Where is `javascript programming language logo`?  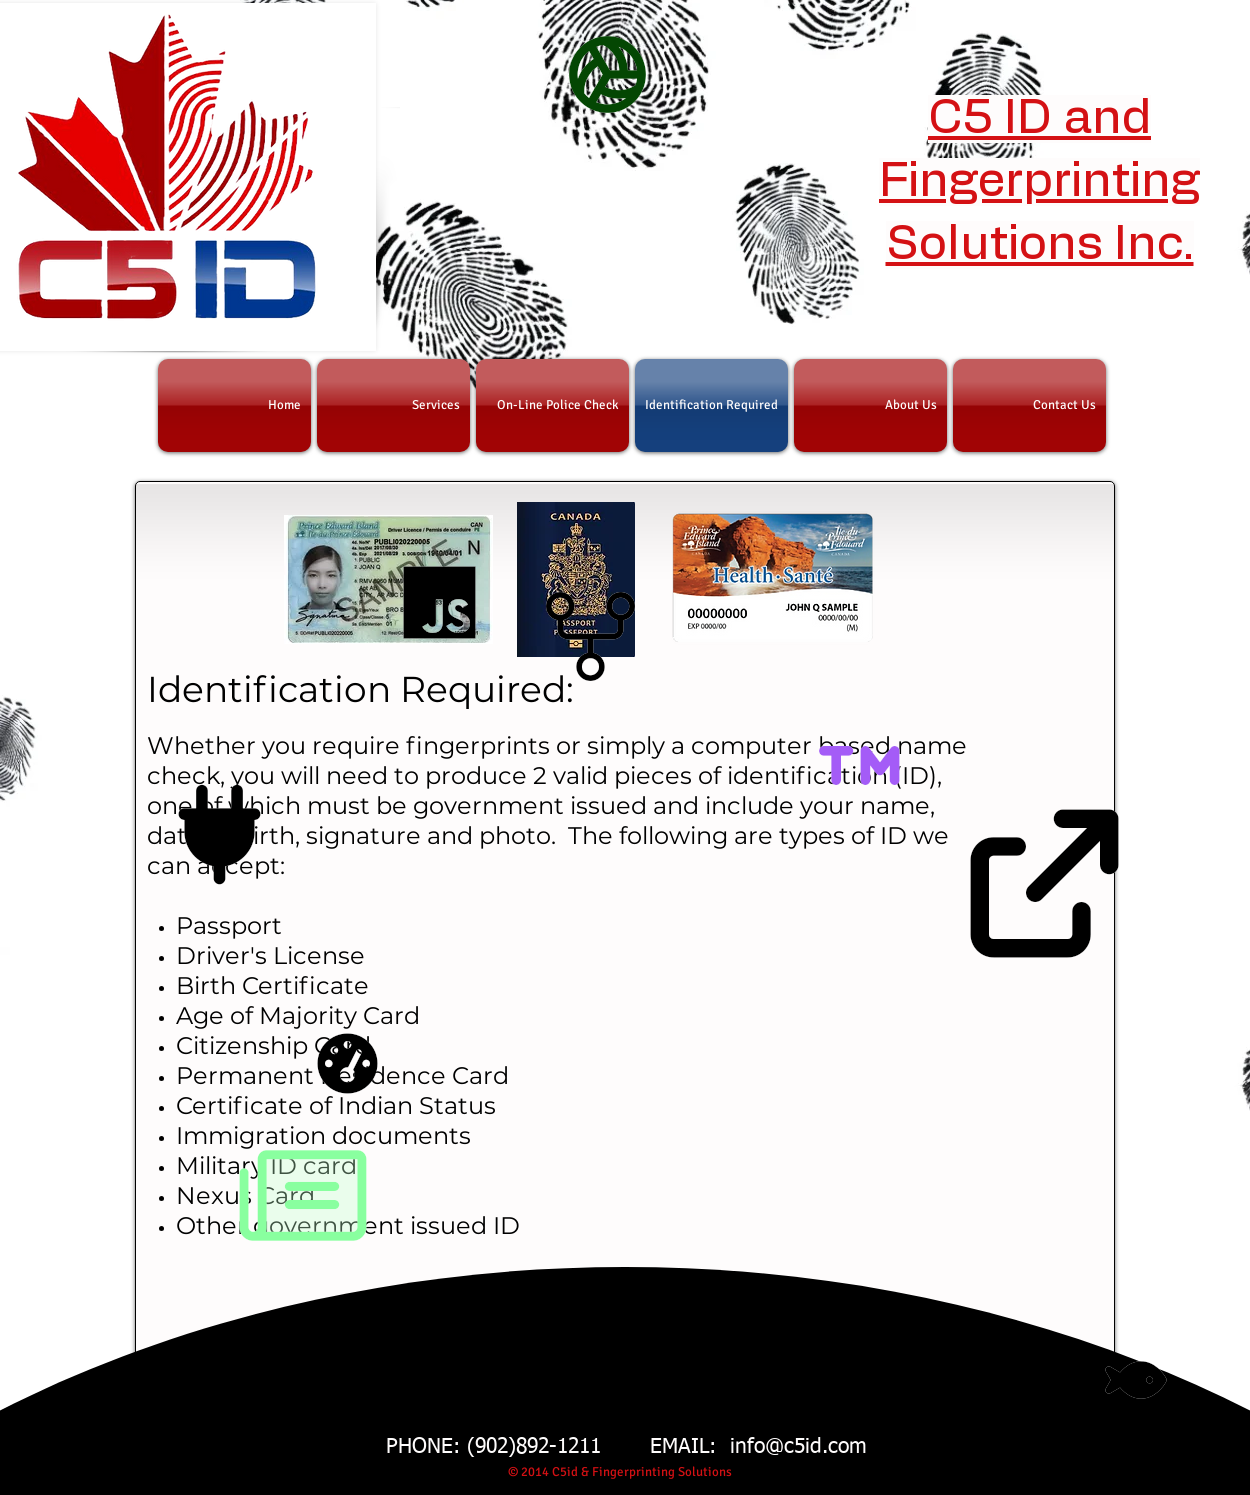 javascript programming language logo is located at coordinates (439, 602).